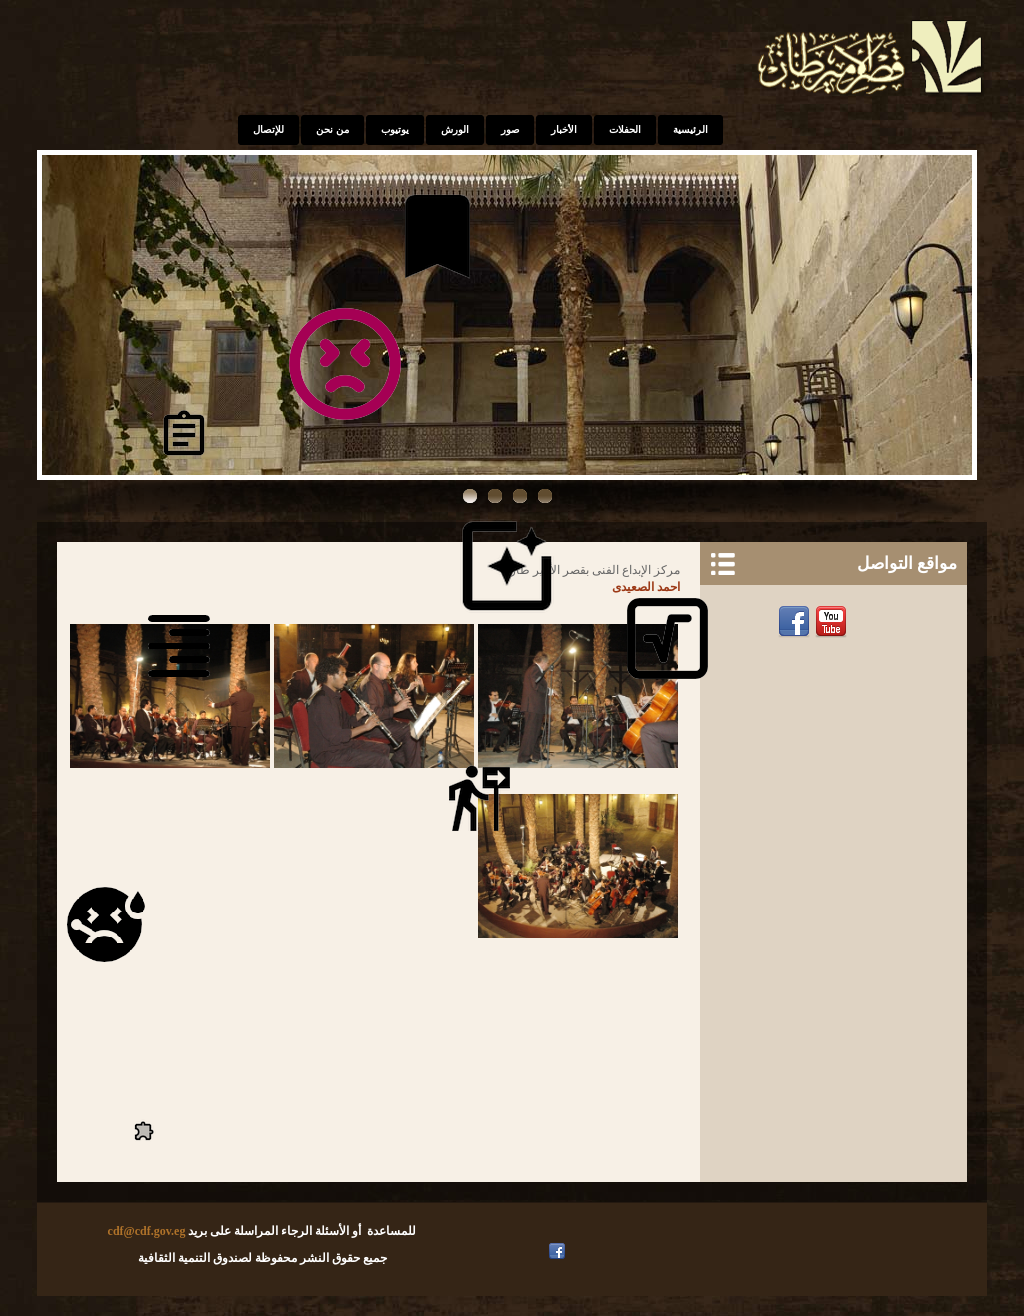  I want to click on follow directional signs or navigation guidance, so click(479, 797).